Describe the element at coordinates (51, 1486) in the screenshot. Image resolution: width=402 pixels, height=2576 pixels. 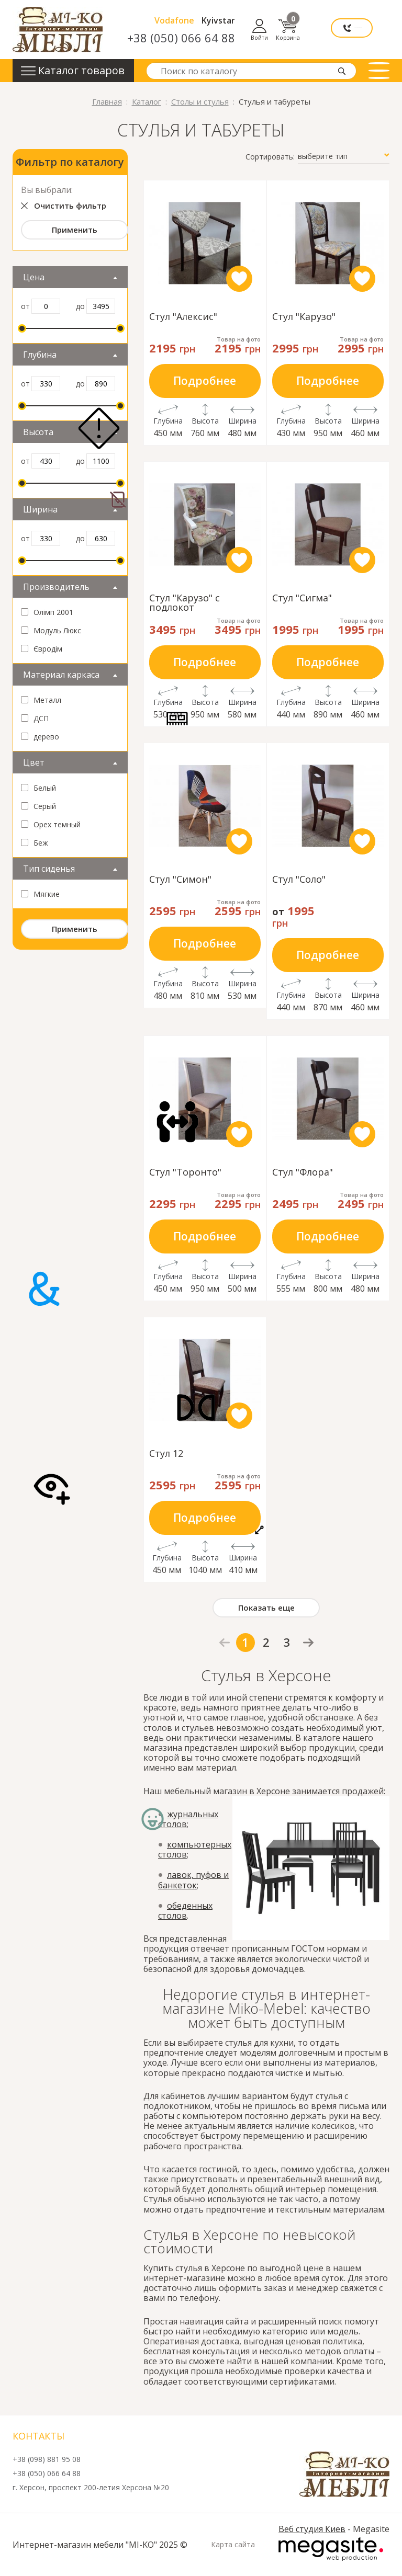
I see `add to watchlist` at that location.